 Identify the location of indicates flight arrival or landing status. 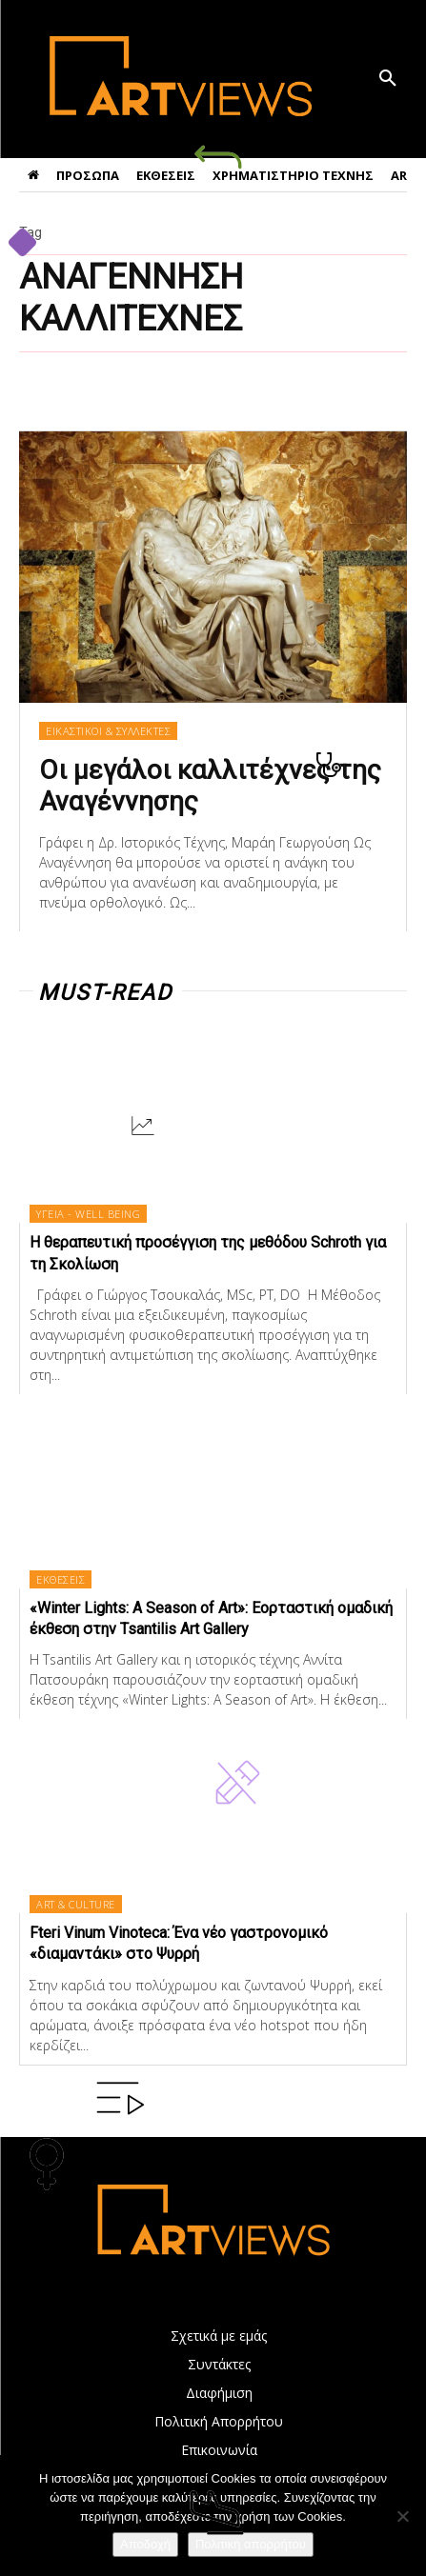
(213, 2512).